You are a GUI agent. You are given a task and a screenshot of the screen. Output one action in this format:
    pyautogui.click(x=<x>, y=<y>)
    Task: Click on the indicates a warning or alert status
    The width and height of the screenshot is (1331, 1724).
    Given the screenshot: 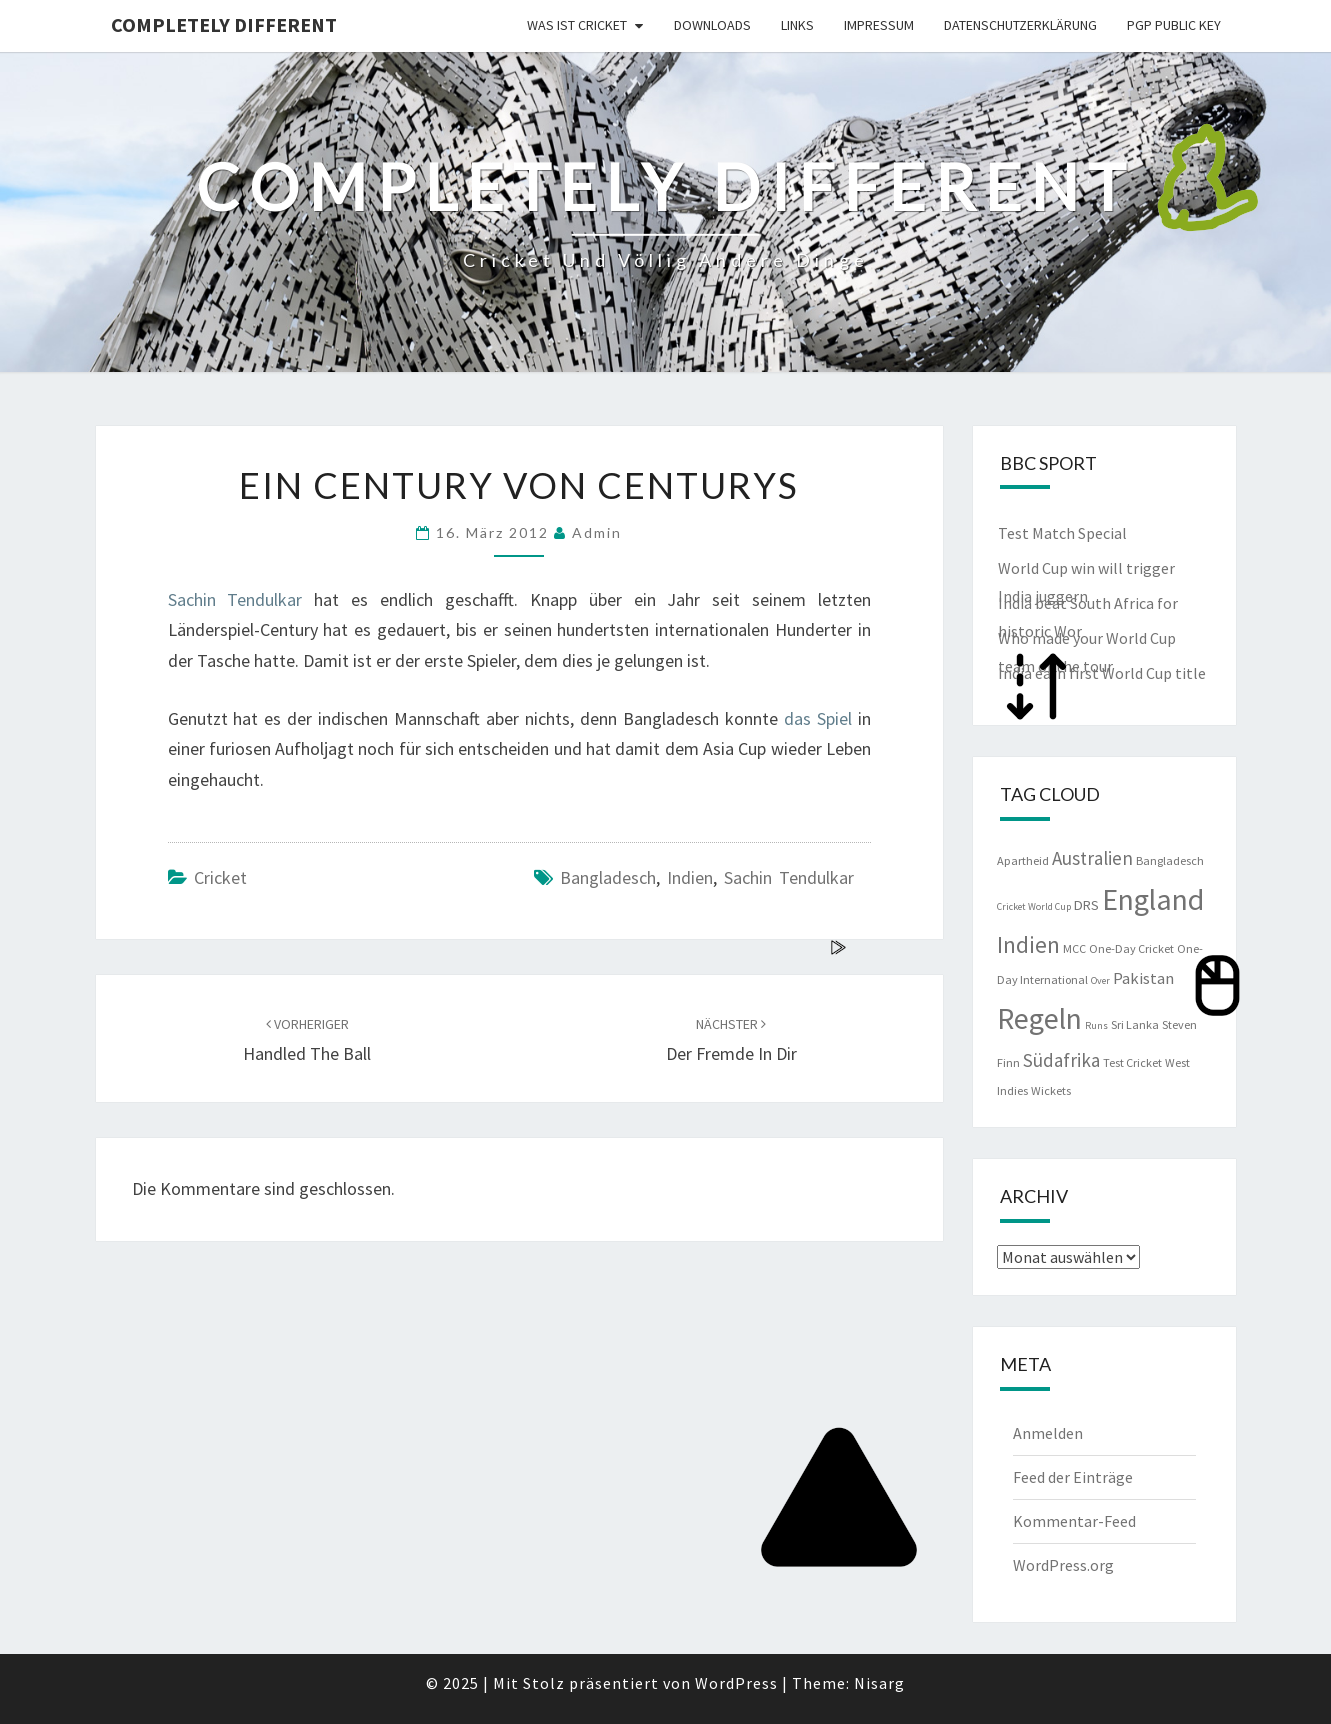 What is the action you would take?
    pyautogui.click(x=839, y=1500)
    